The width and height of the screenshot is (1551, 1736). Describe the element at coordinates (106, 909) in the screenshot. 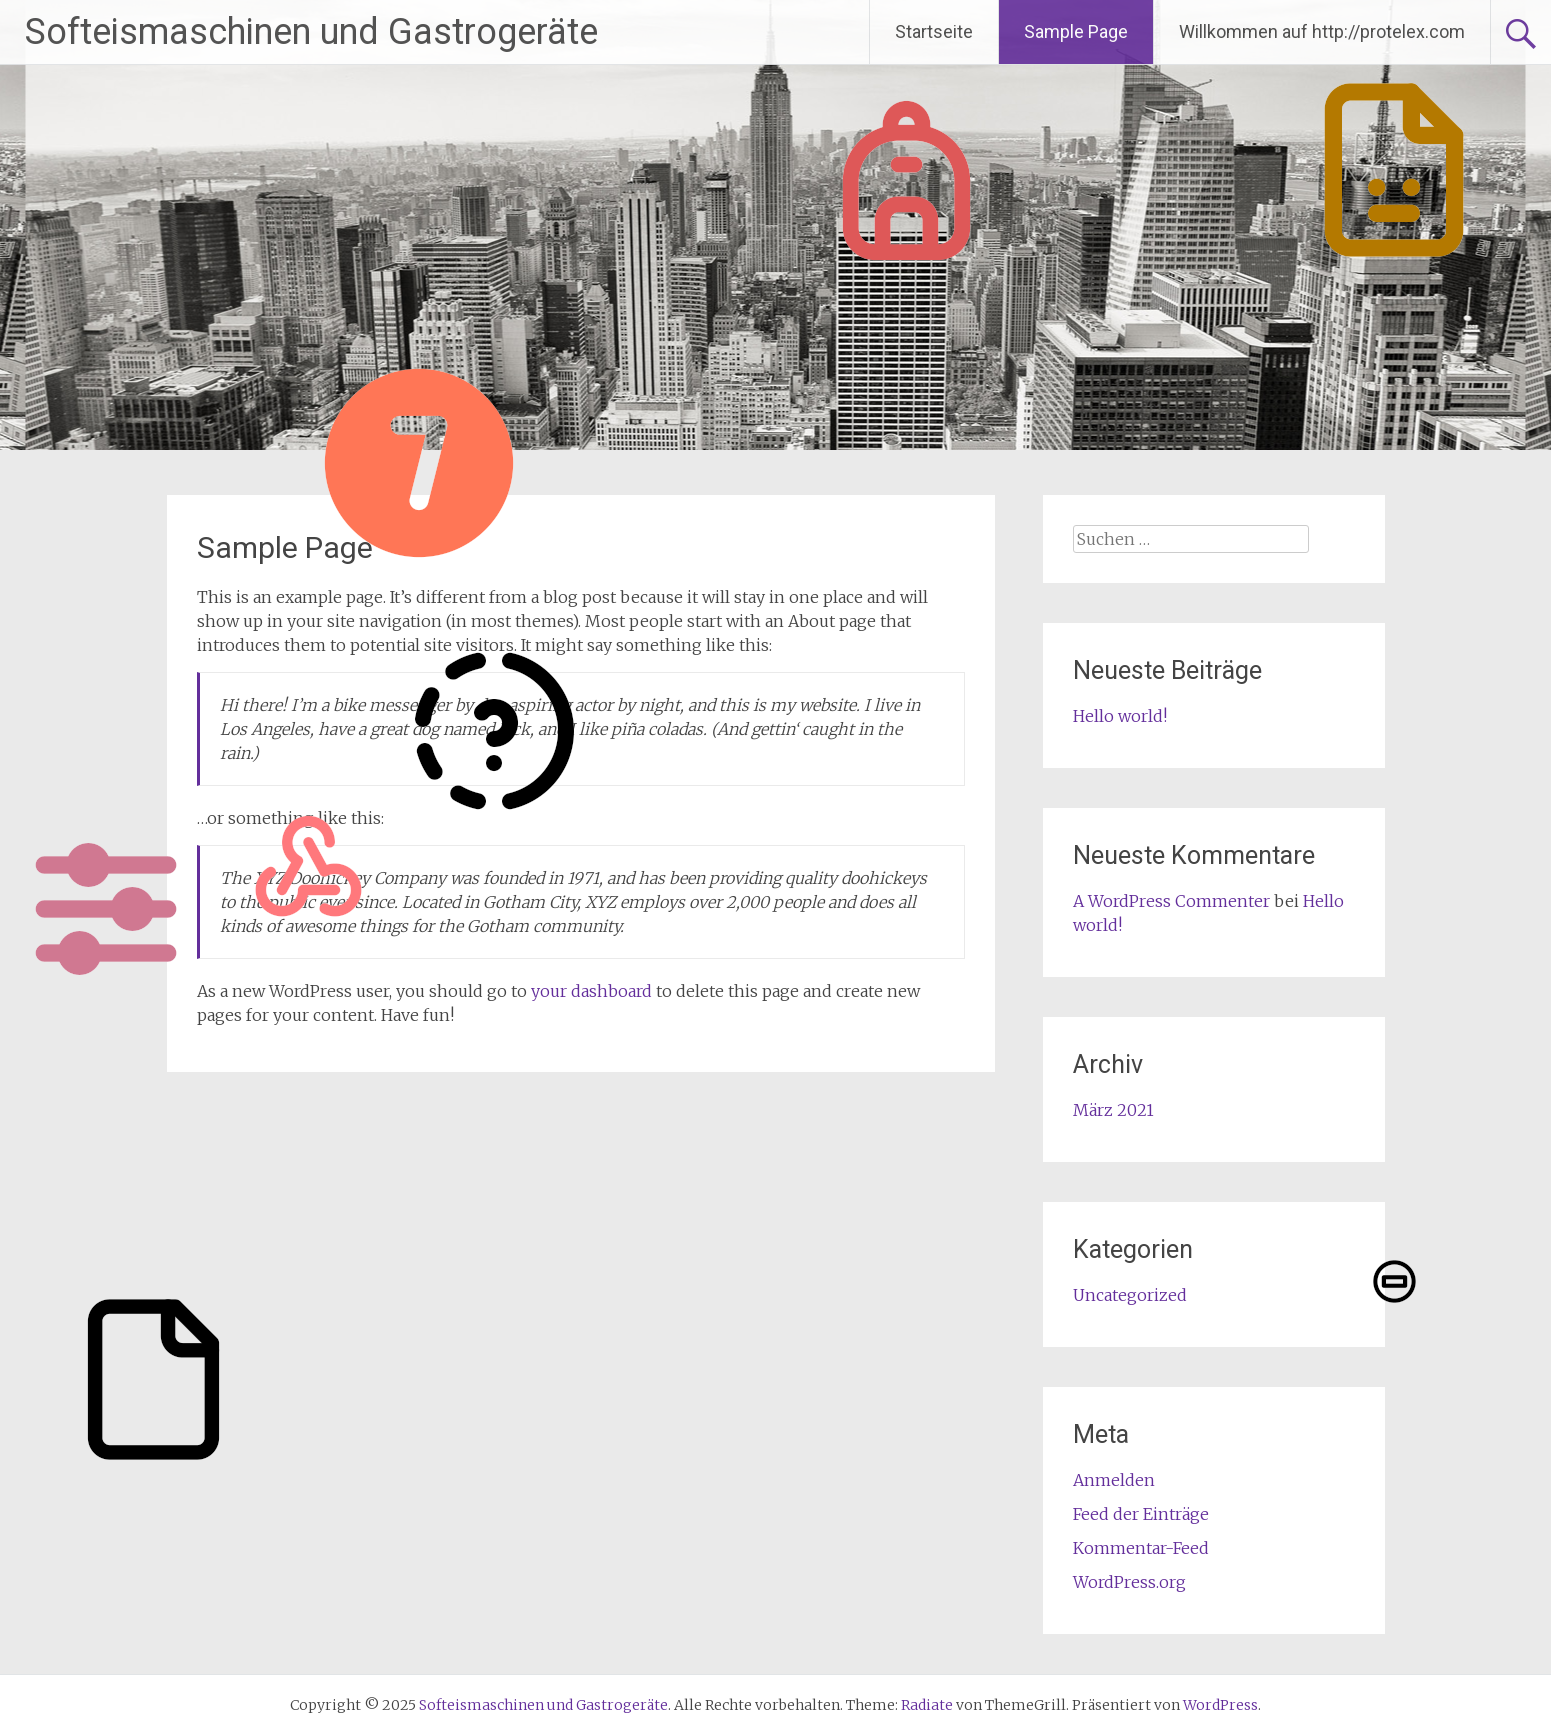

I see `adjust settings or preferences` at that location.